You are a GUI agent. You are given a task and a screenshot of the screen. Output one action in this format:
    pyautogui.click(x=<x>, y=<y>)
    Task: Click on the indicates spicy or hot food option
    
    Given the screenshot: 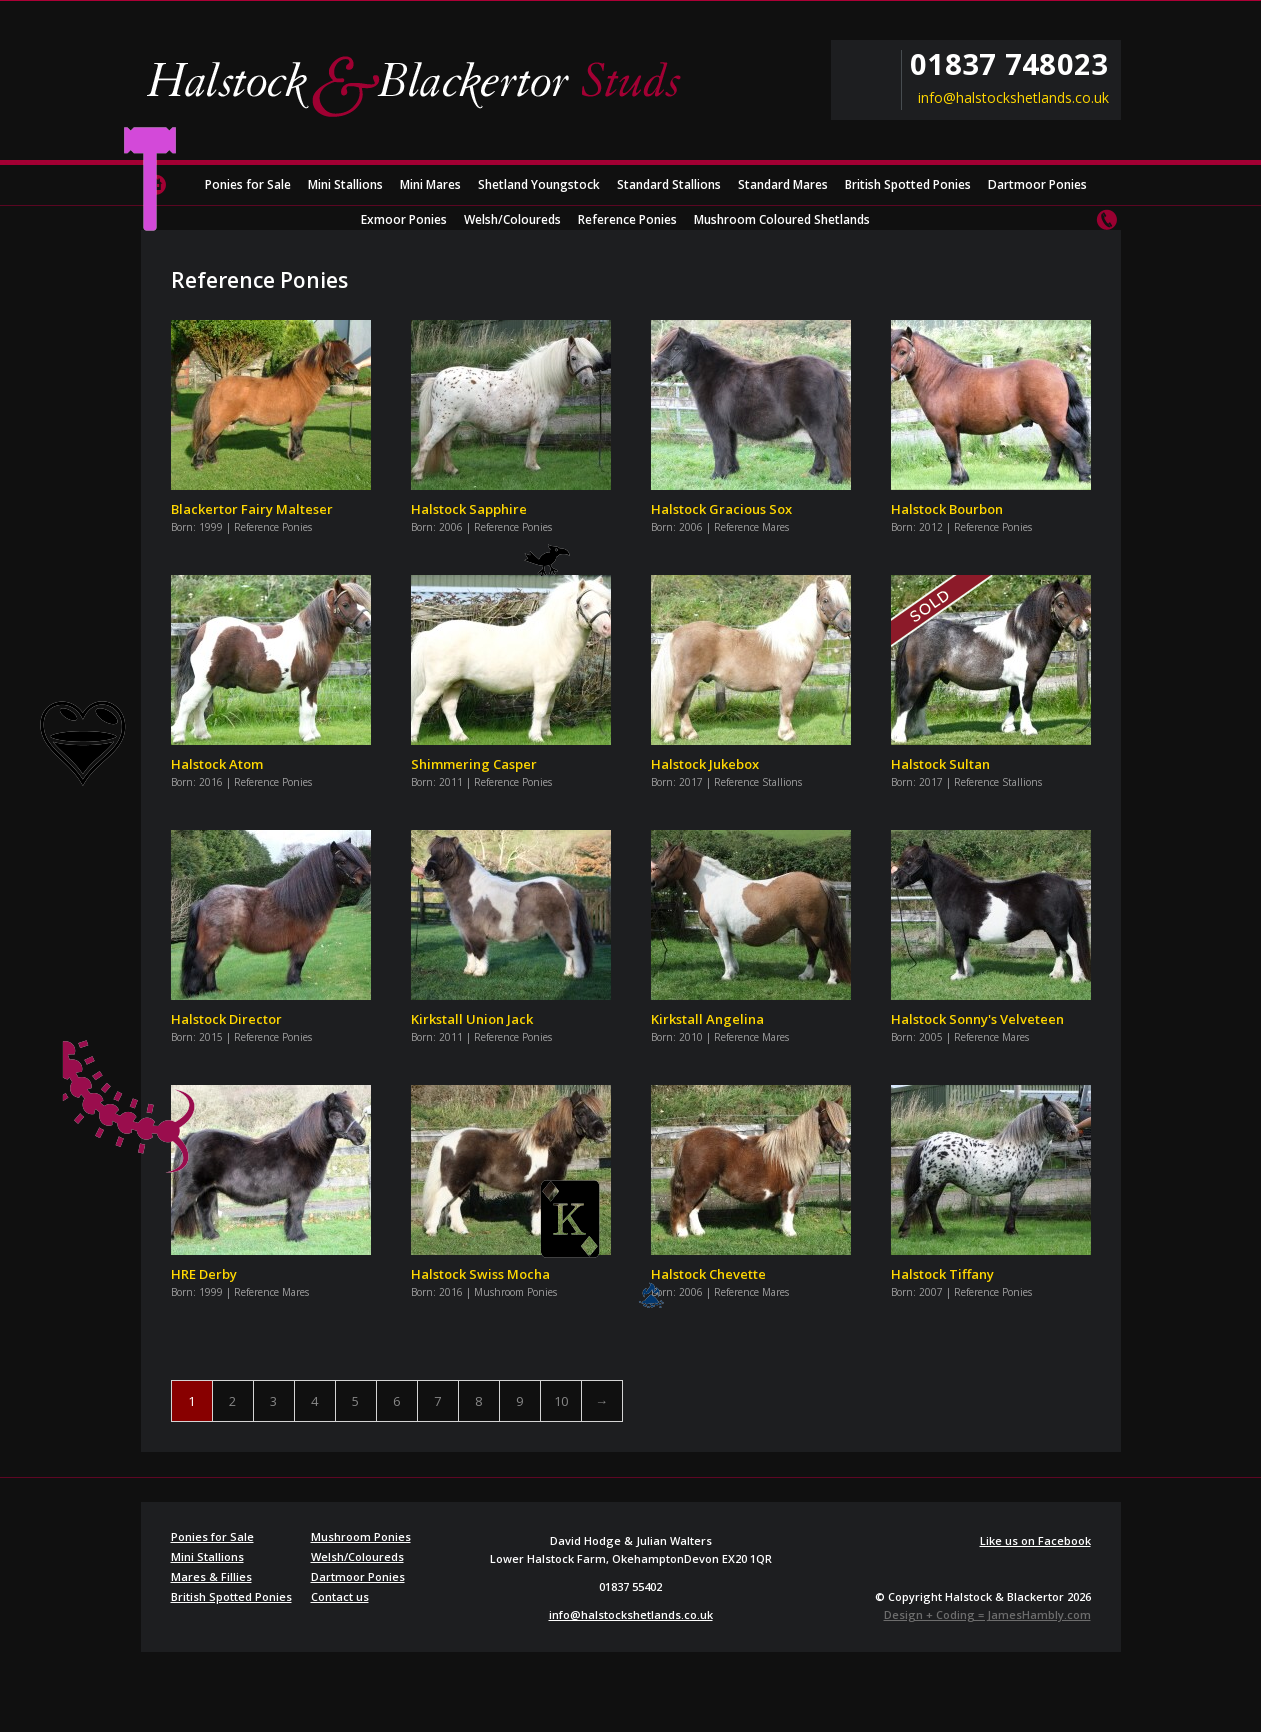 What is the action you would take?
    pyautogui.click(x=651, y=1295)
    